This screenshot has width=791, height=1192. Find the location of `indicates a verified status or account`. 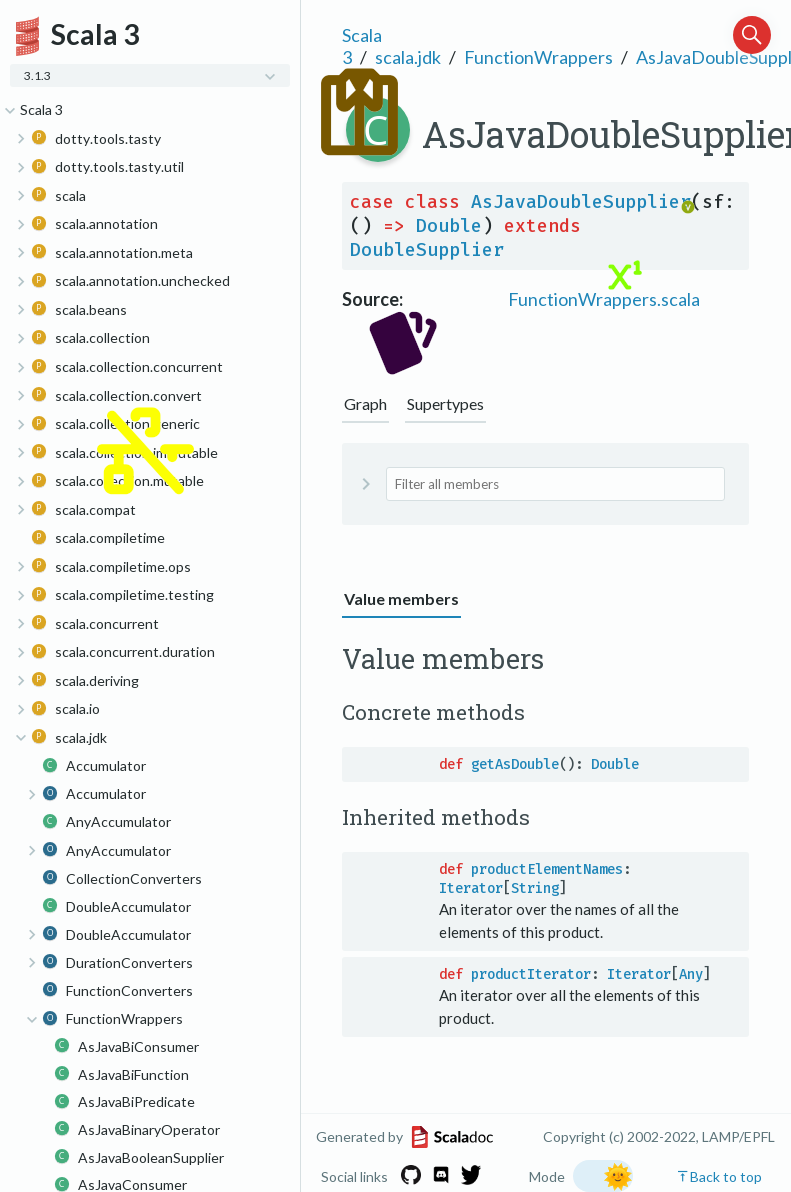

indicates a verified status or account is located at coordinates (688, 207).